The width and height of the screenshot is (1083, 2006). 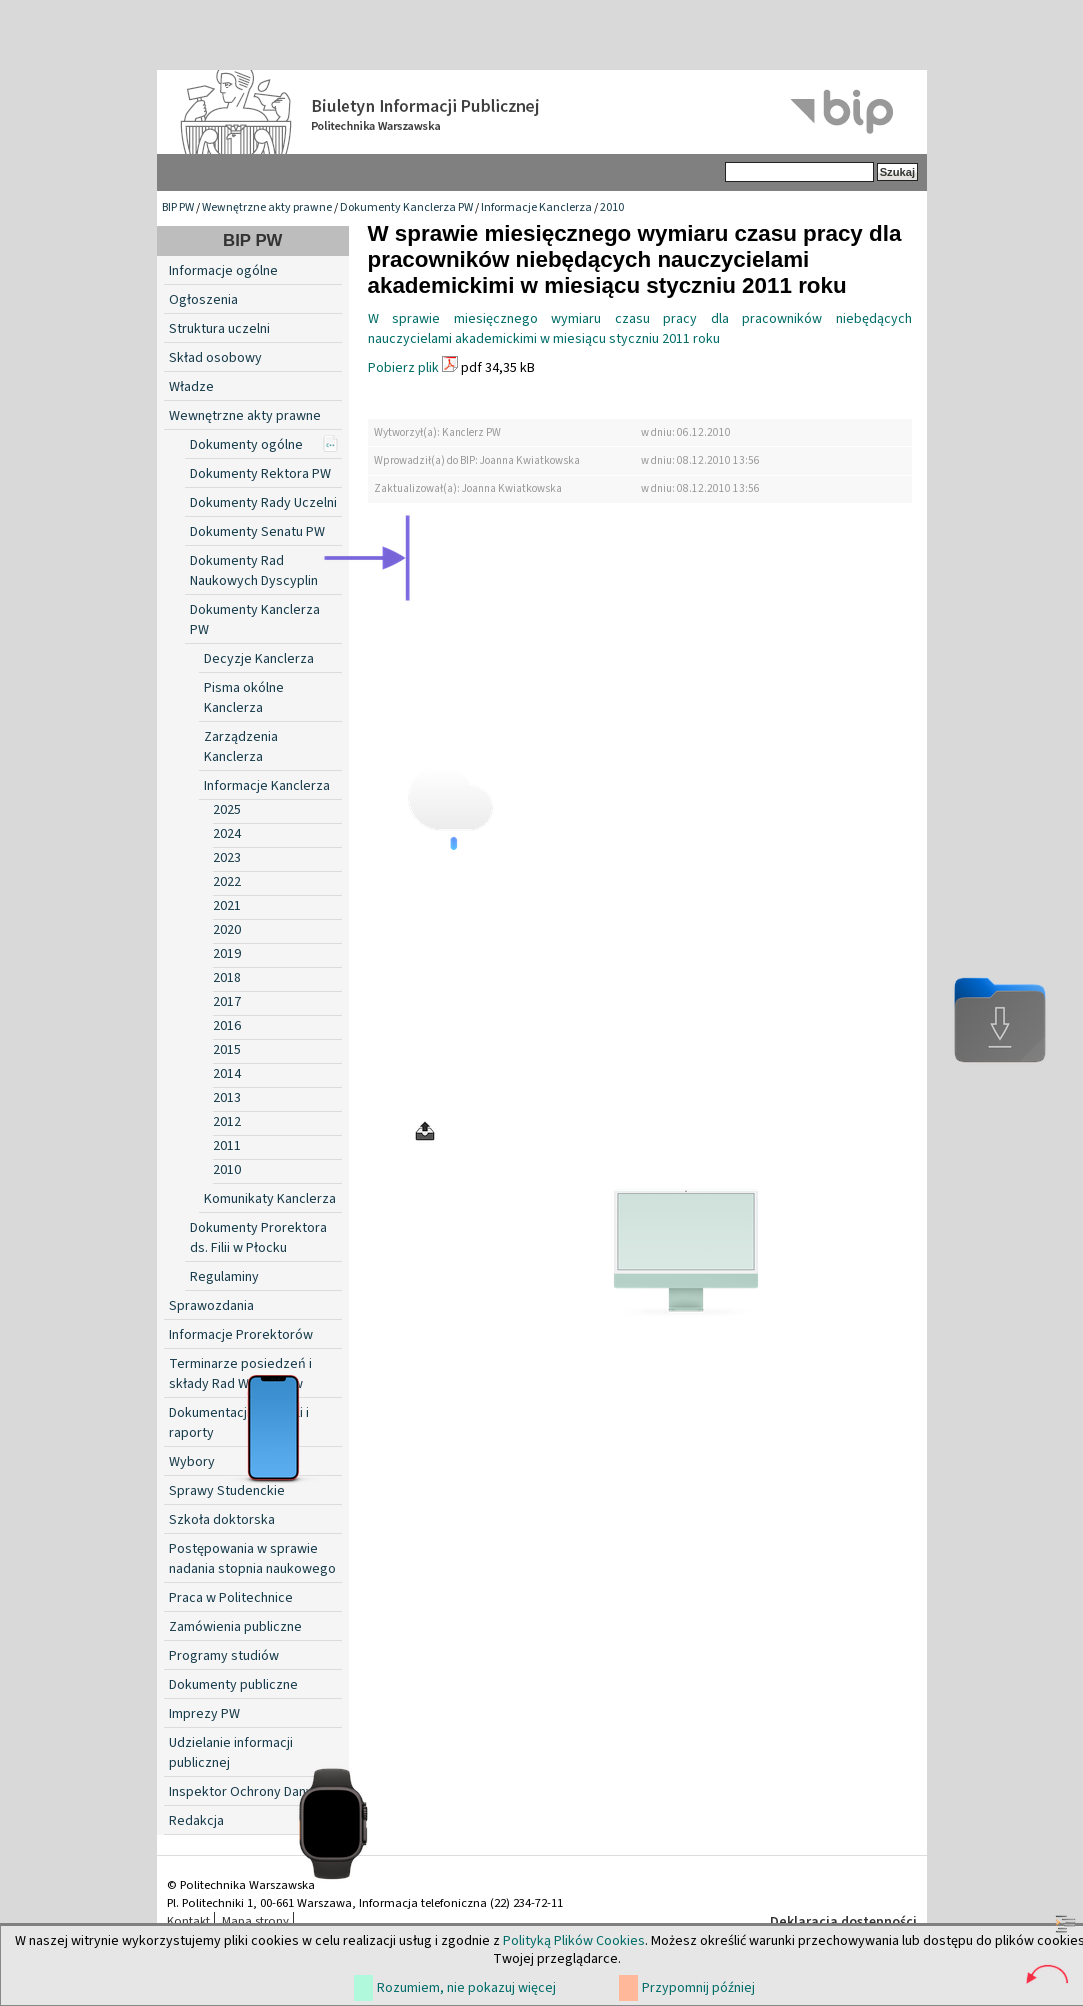 What do you see at coordinates (330, 443) in the screenshot?
I see `a C++ source code file` at bounding box center [330, 443].